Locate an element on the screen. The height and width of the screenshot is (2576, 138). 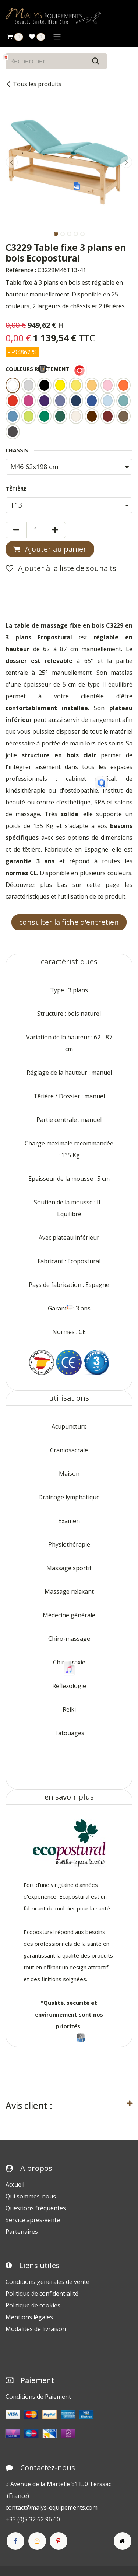
open the calculator app is located at coordinates (42, 369).